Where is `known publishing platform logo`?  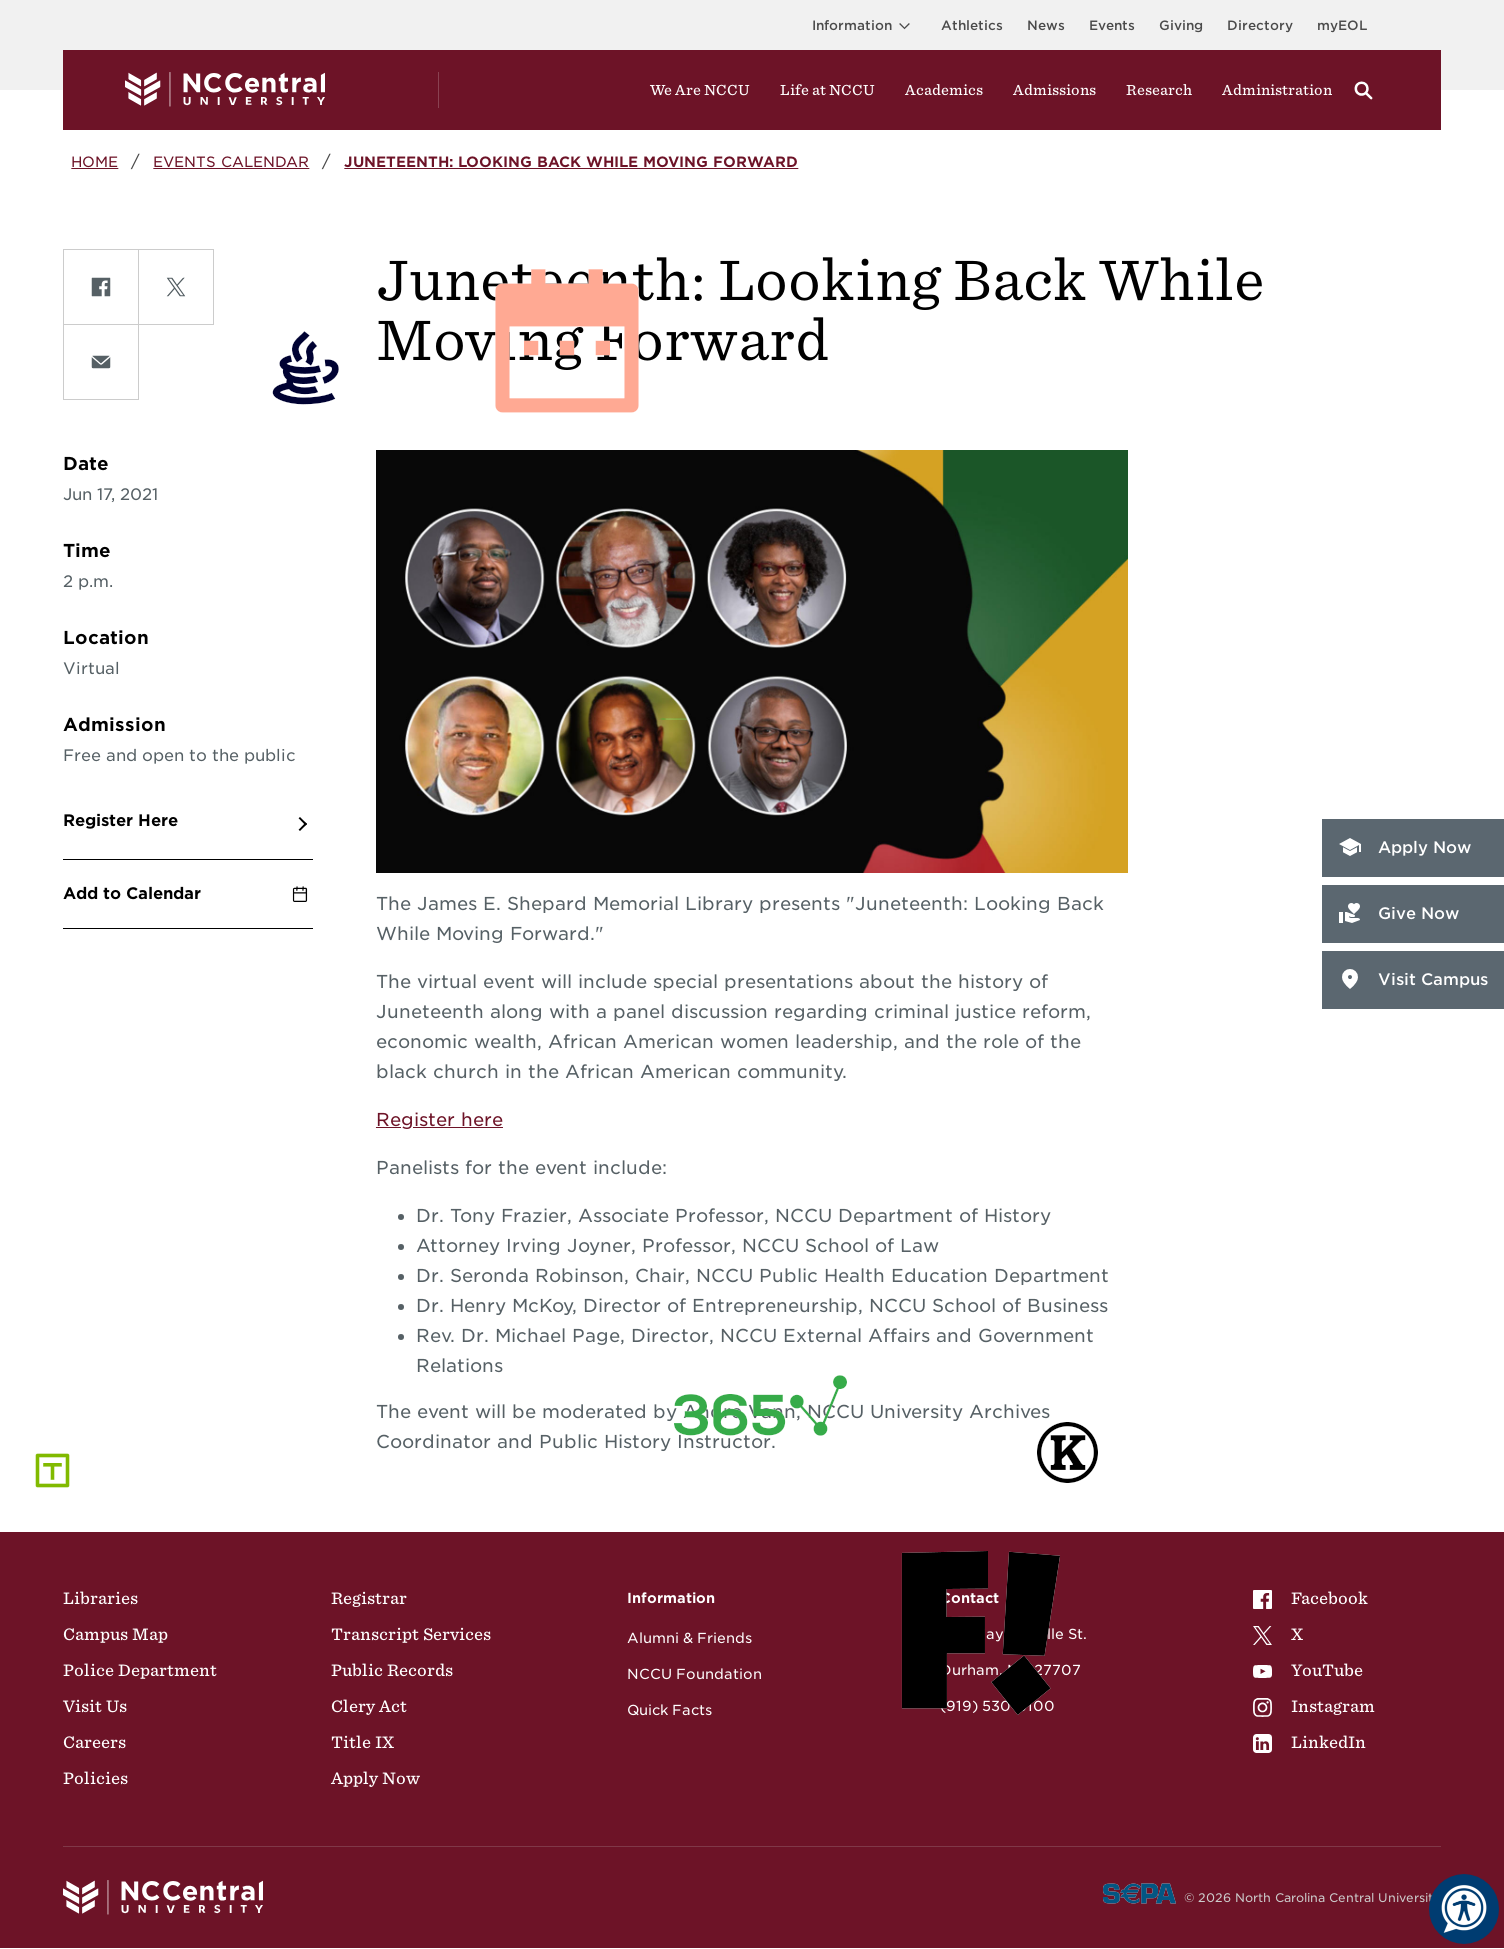
known publishing platform logo is located at coordinates (1067, 1452).